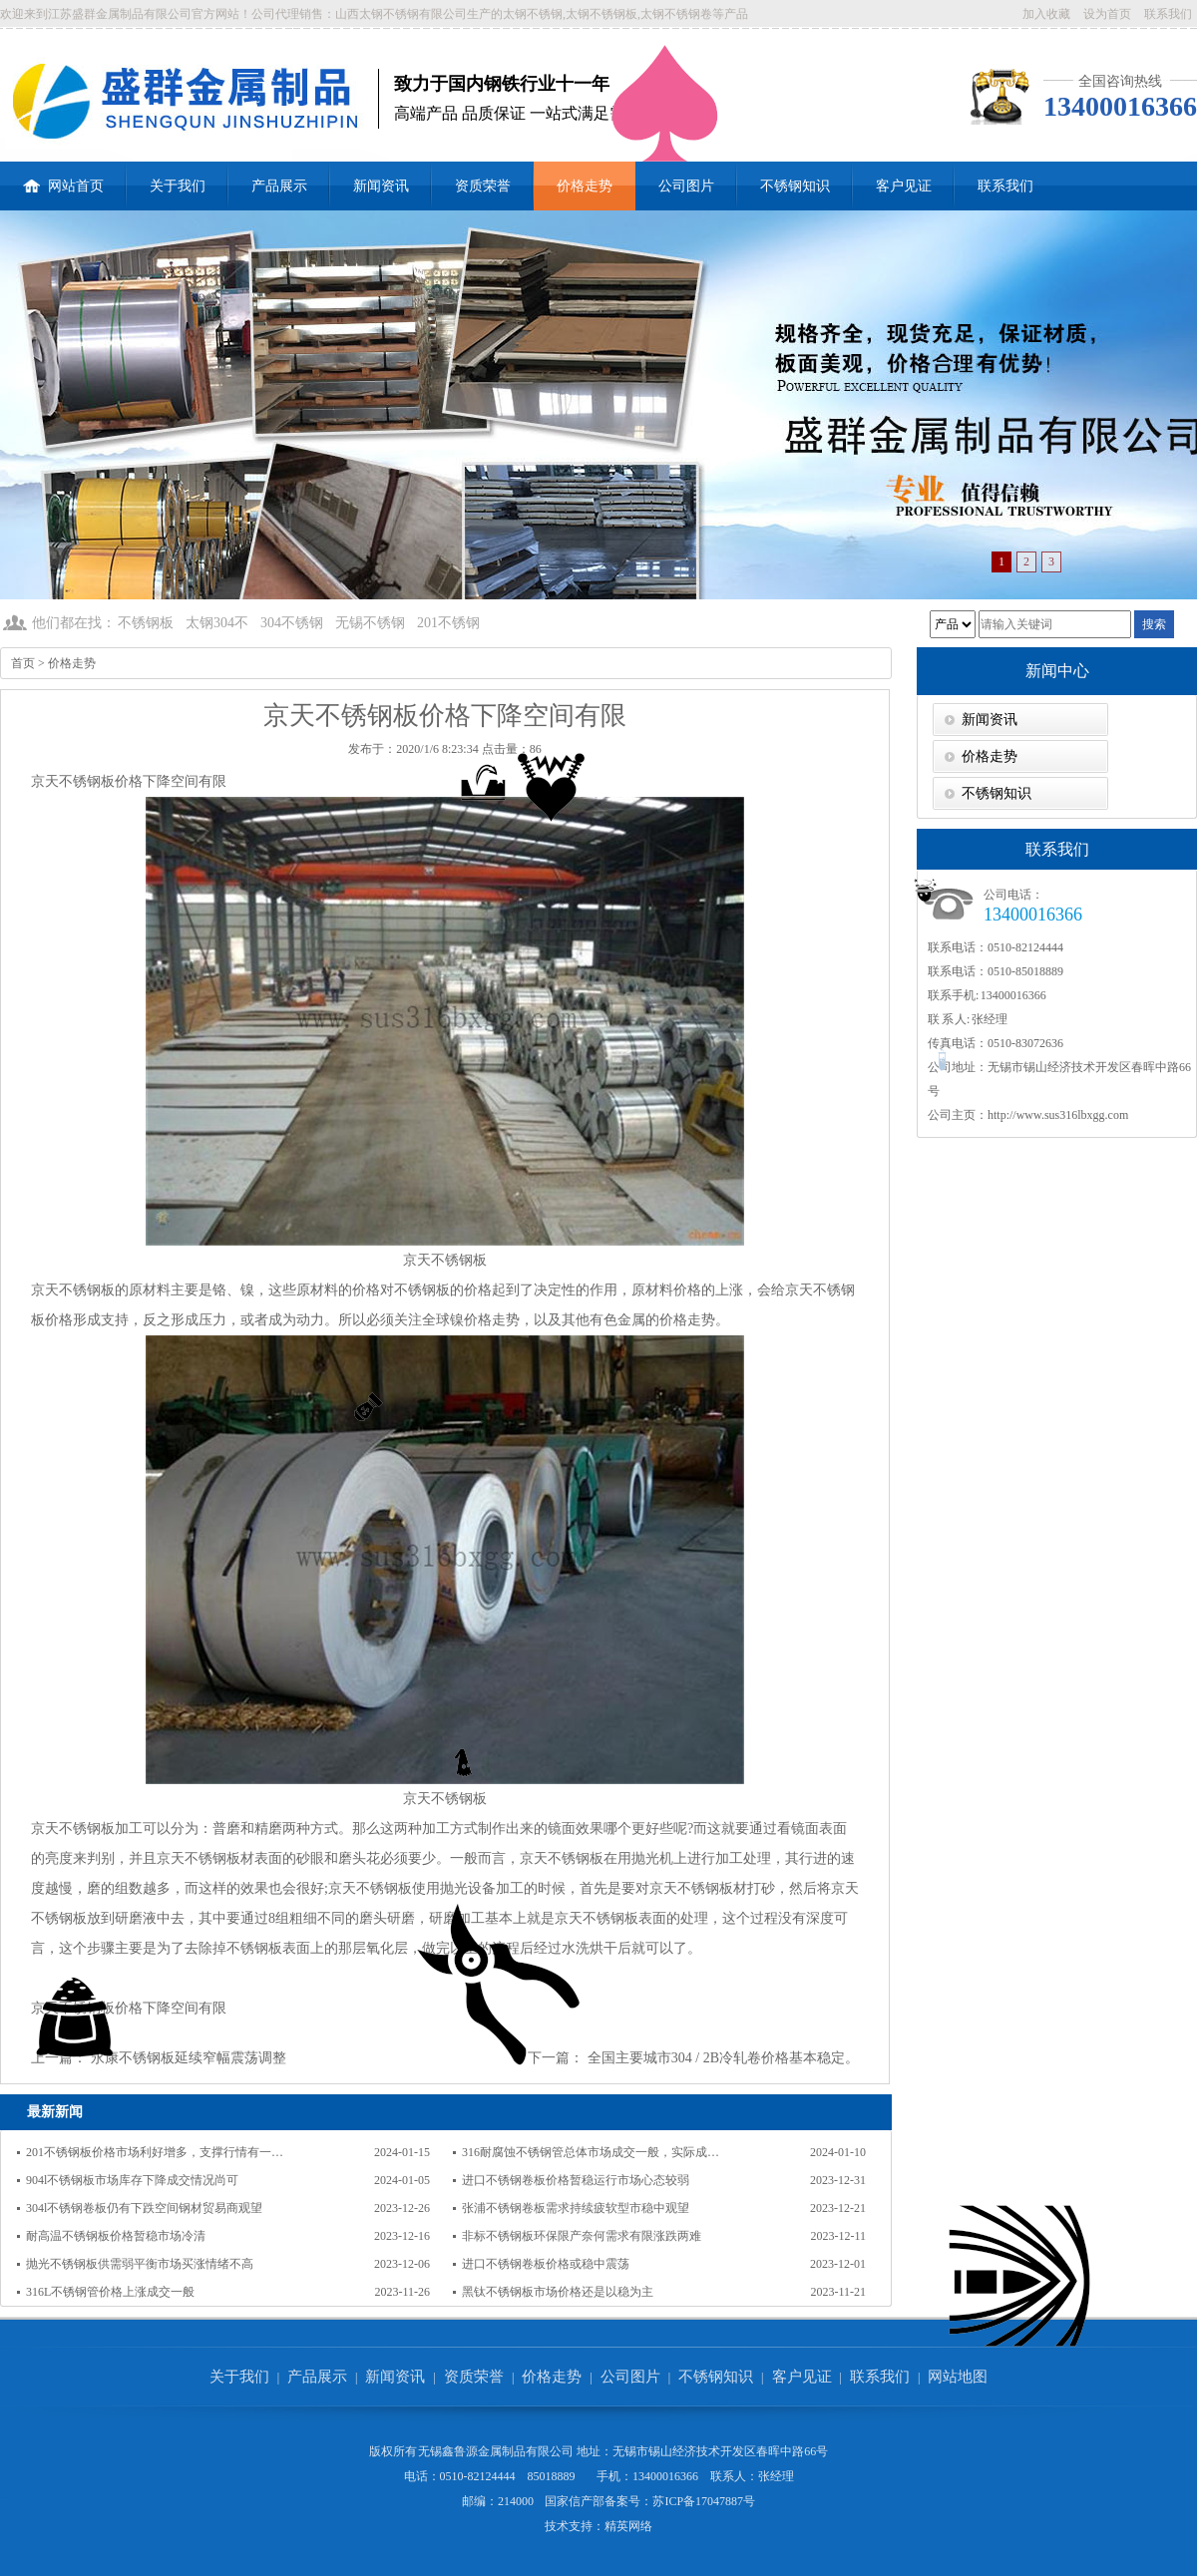 This screenshot has width=1197, height=2576. What do you see at coordinates (483, 779) in the screenshot?
I see `launch trench assault game mode` at bounding box center [483, 779].